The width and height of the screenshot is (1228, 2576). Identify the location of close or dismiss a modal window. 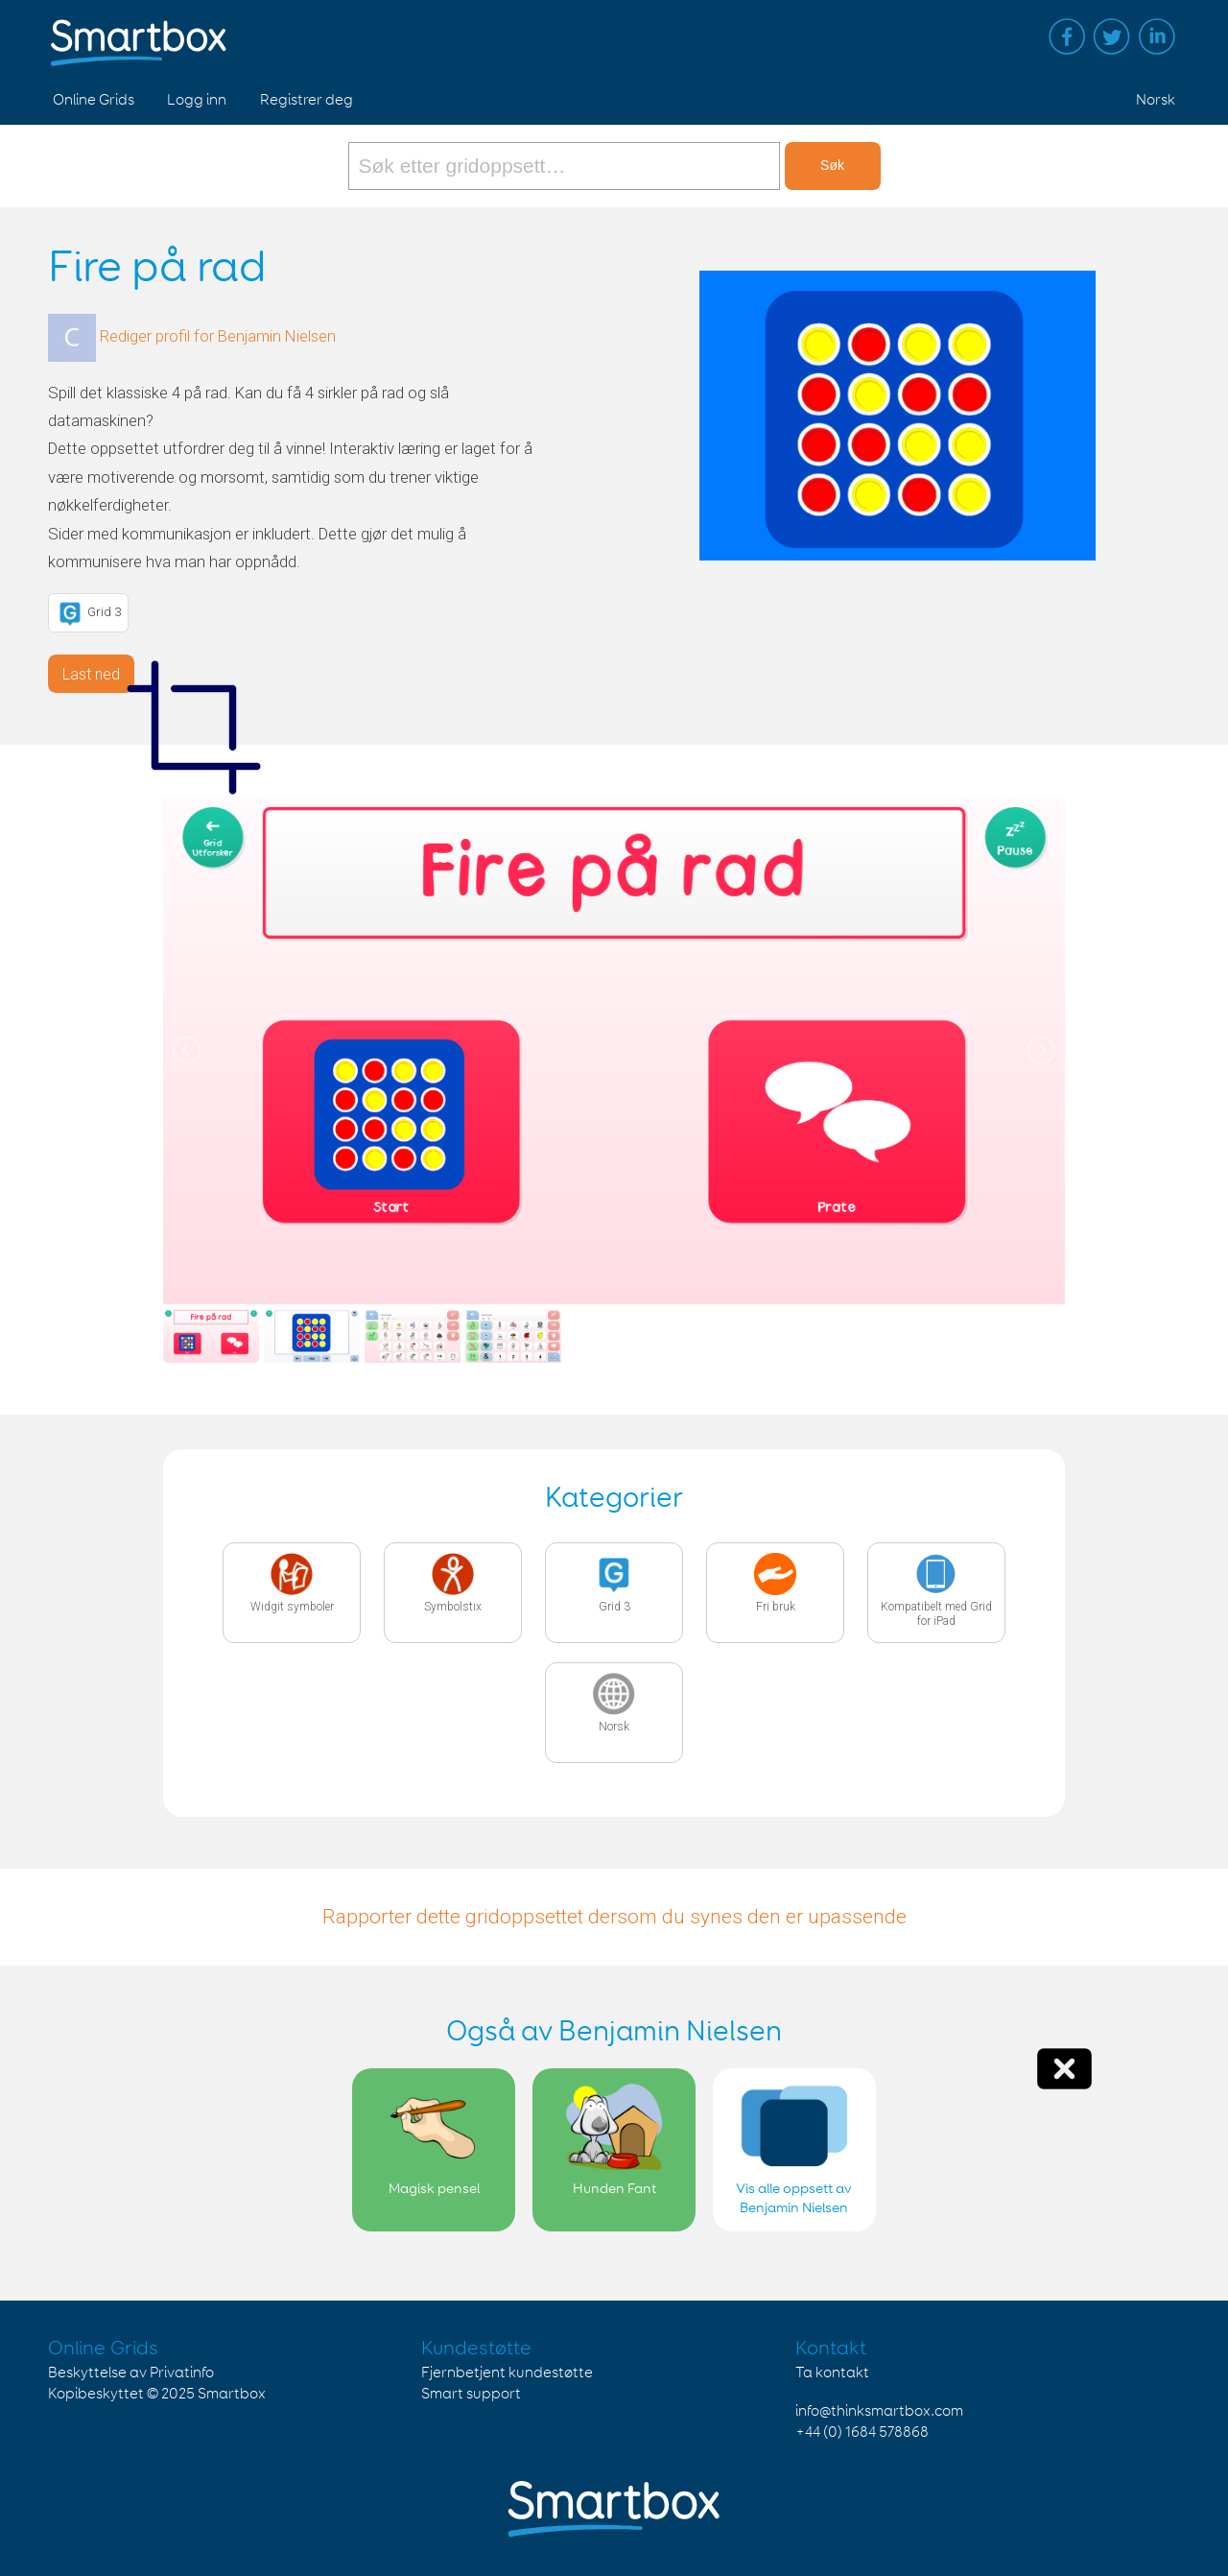
(1064, 2068).